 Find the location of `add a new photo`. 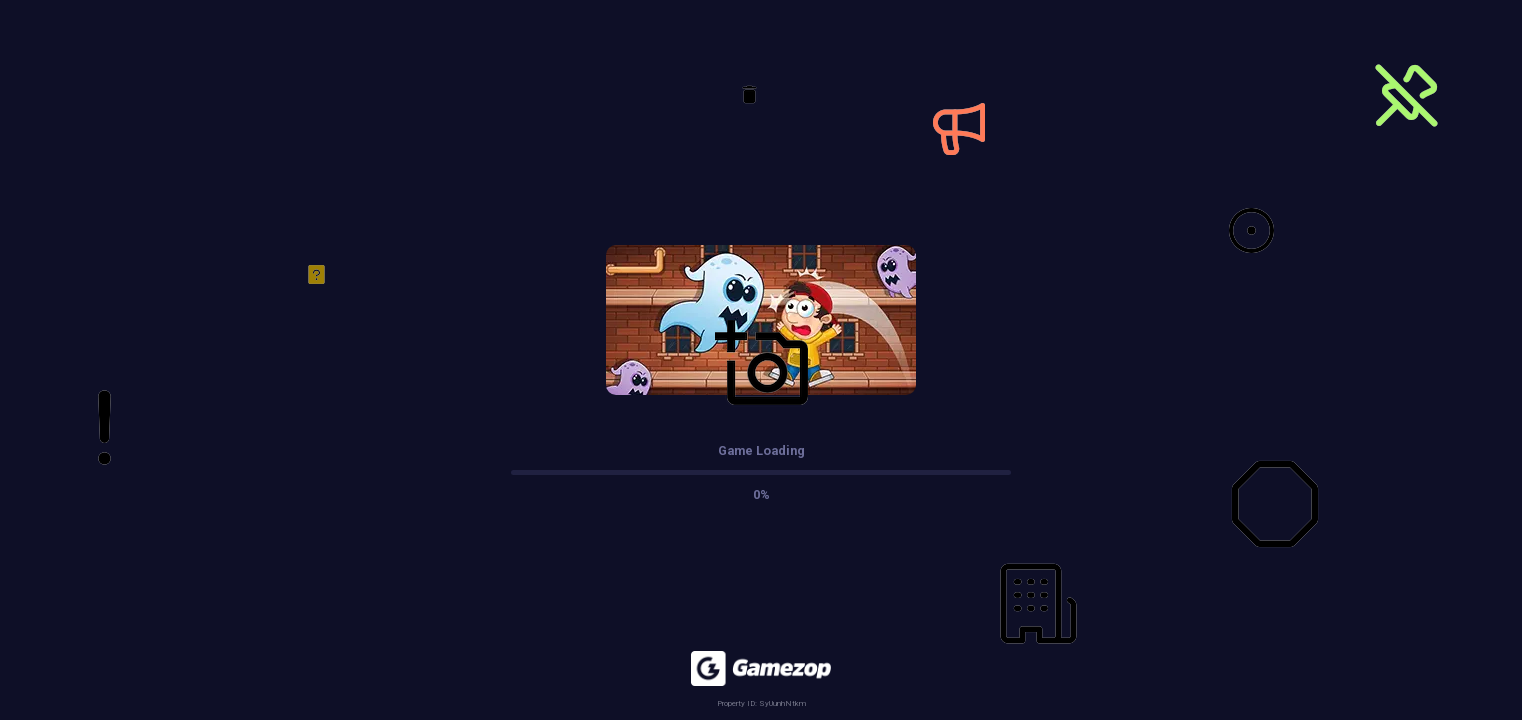

add a new photo is located at coordinates (763, 364).